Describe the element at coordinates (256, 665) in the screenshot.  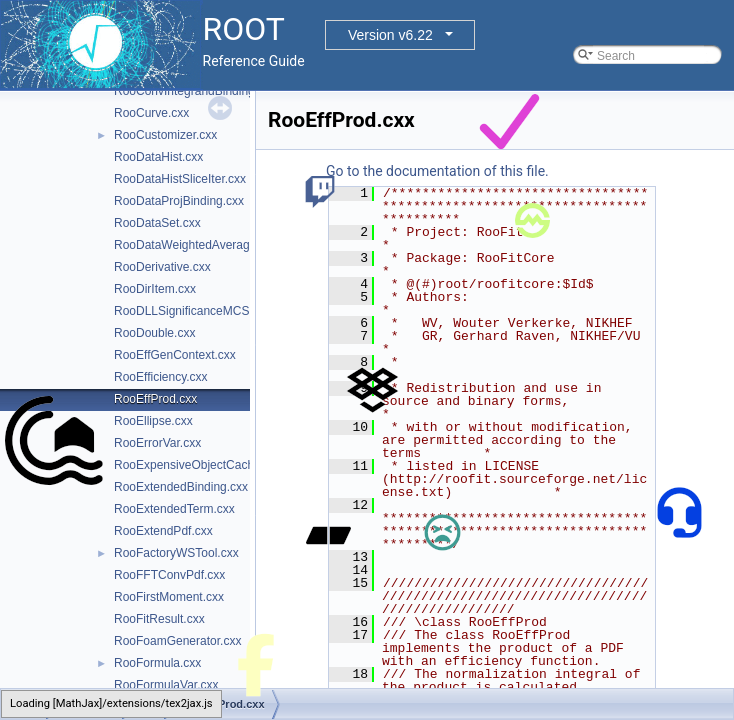
I see `connect with facebook` at that location.